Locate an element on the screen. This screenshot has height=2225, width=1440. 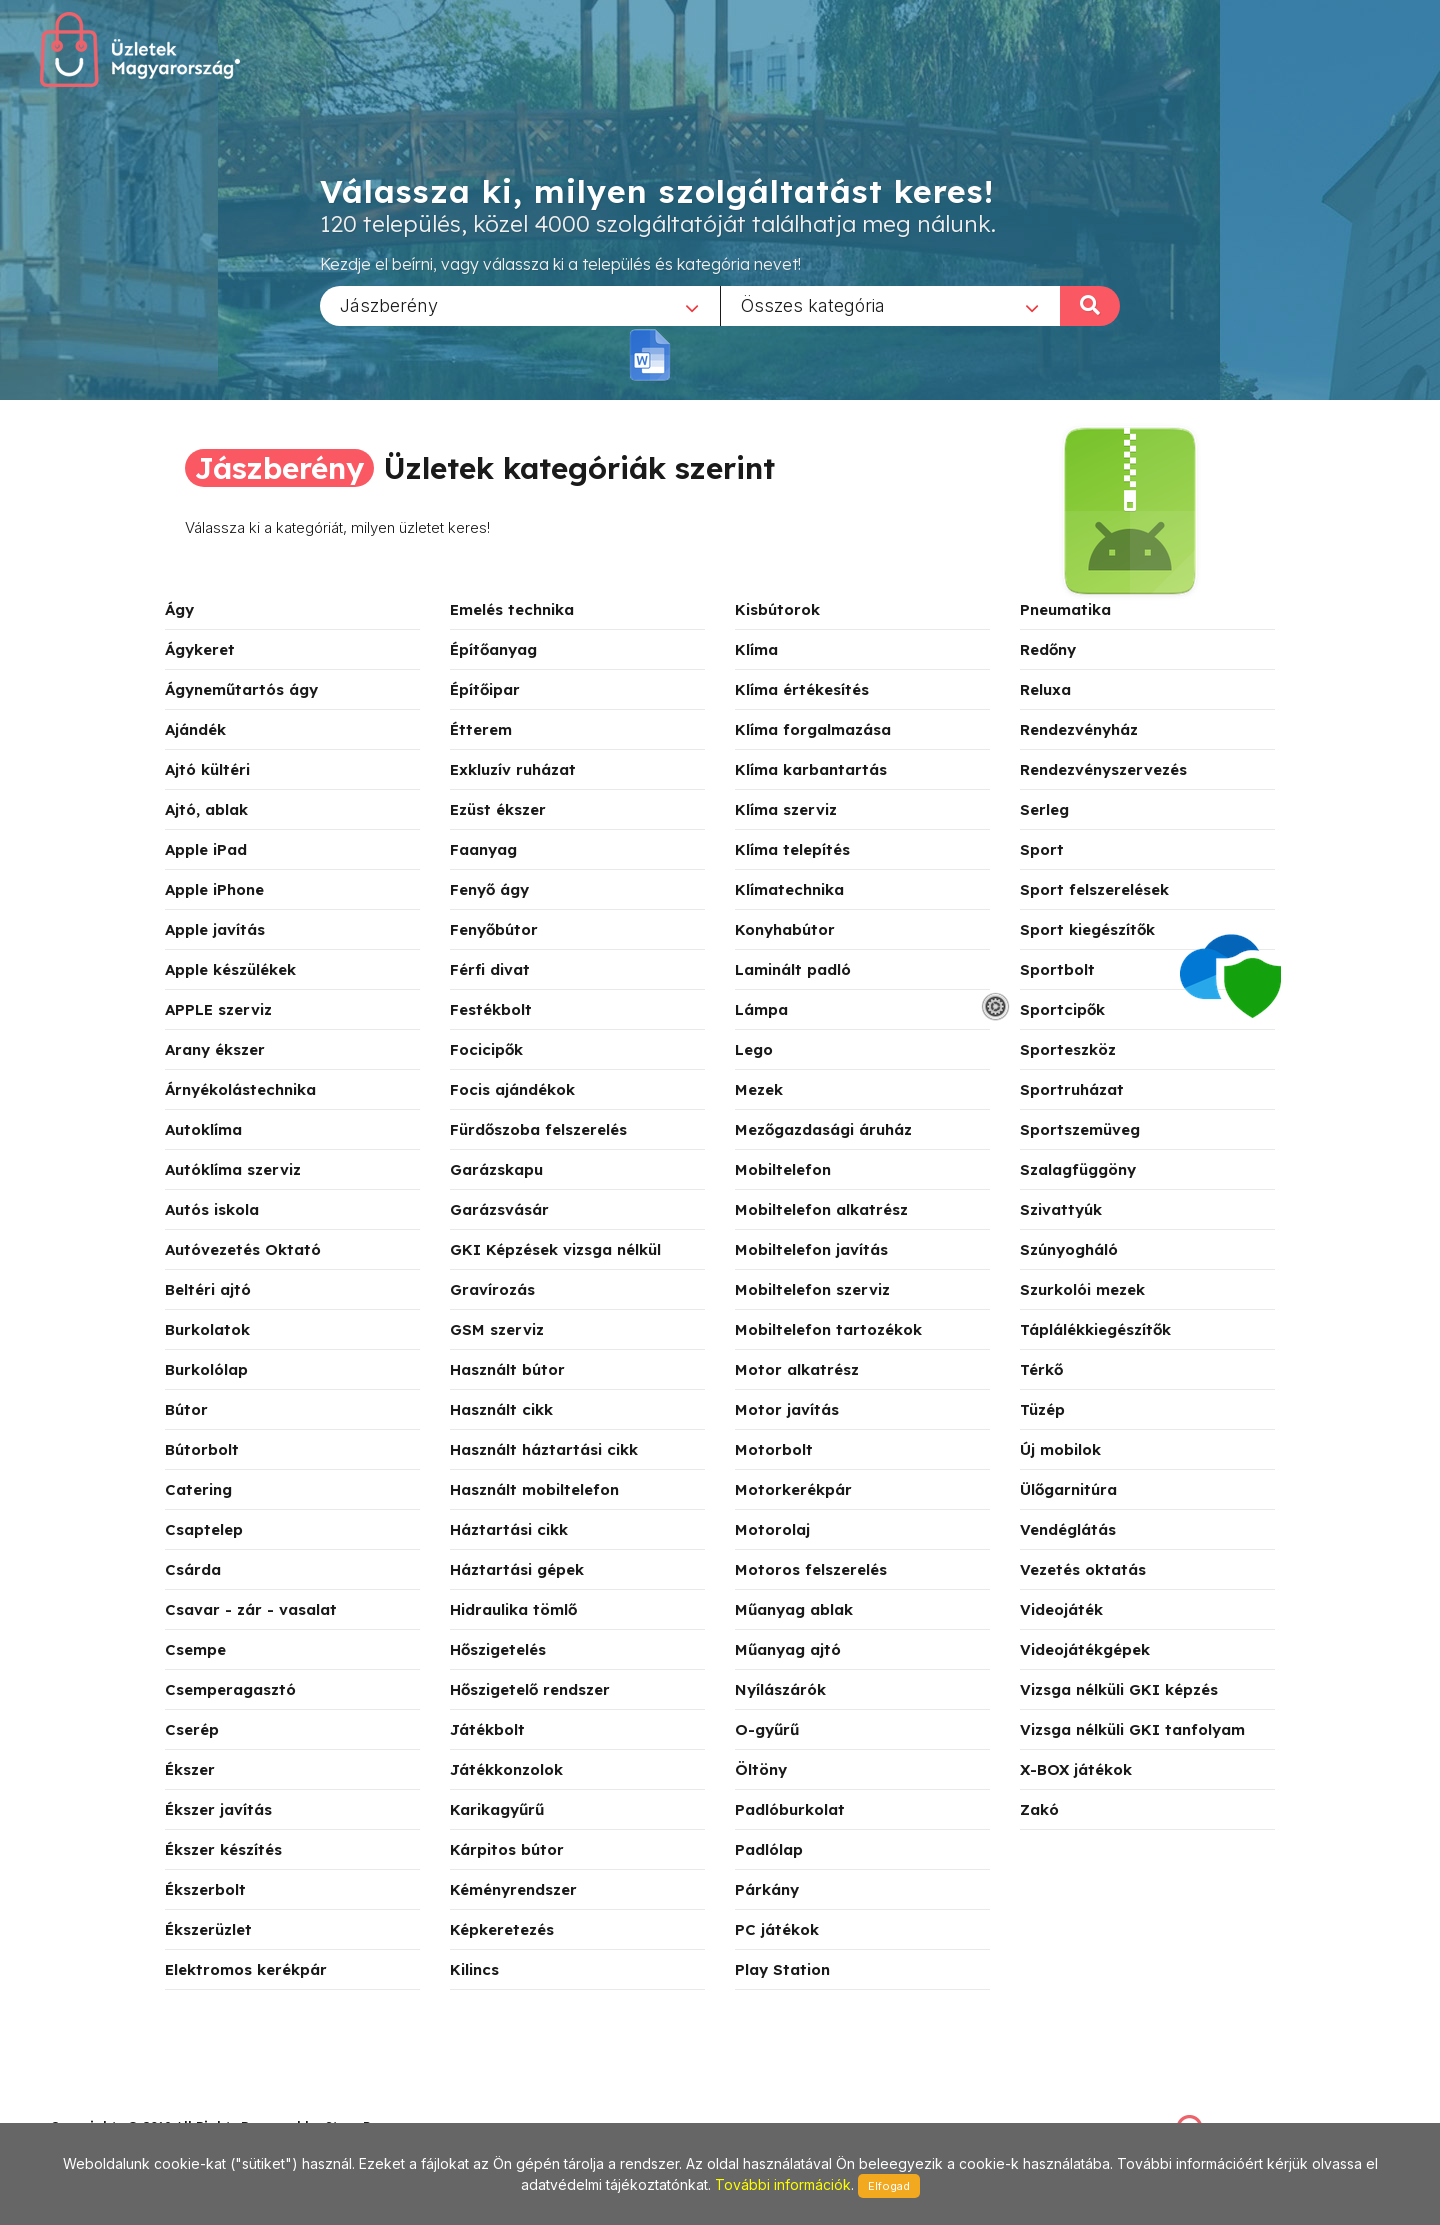
an android application package file is located at coordinates (1130, 511).